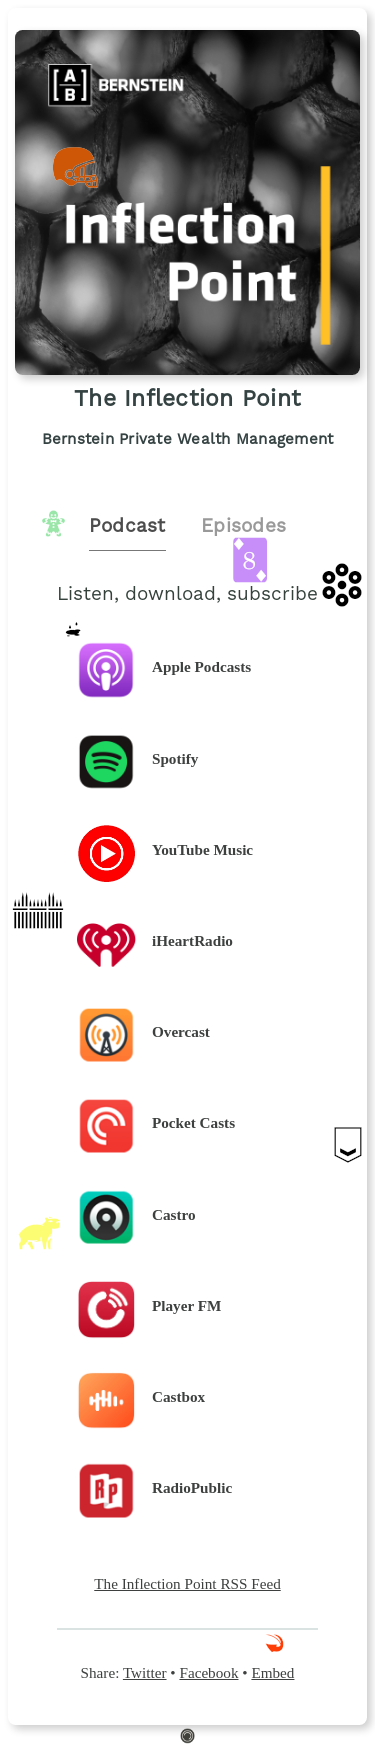 The height and width of the screenshot is (1755, 375). I want to click on defensive wall or barrier structure in a strategy game, so click(38, 904).